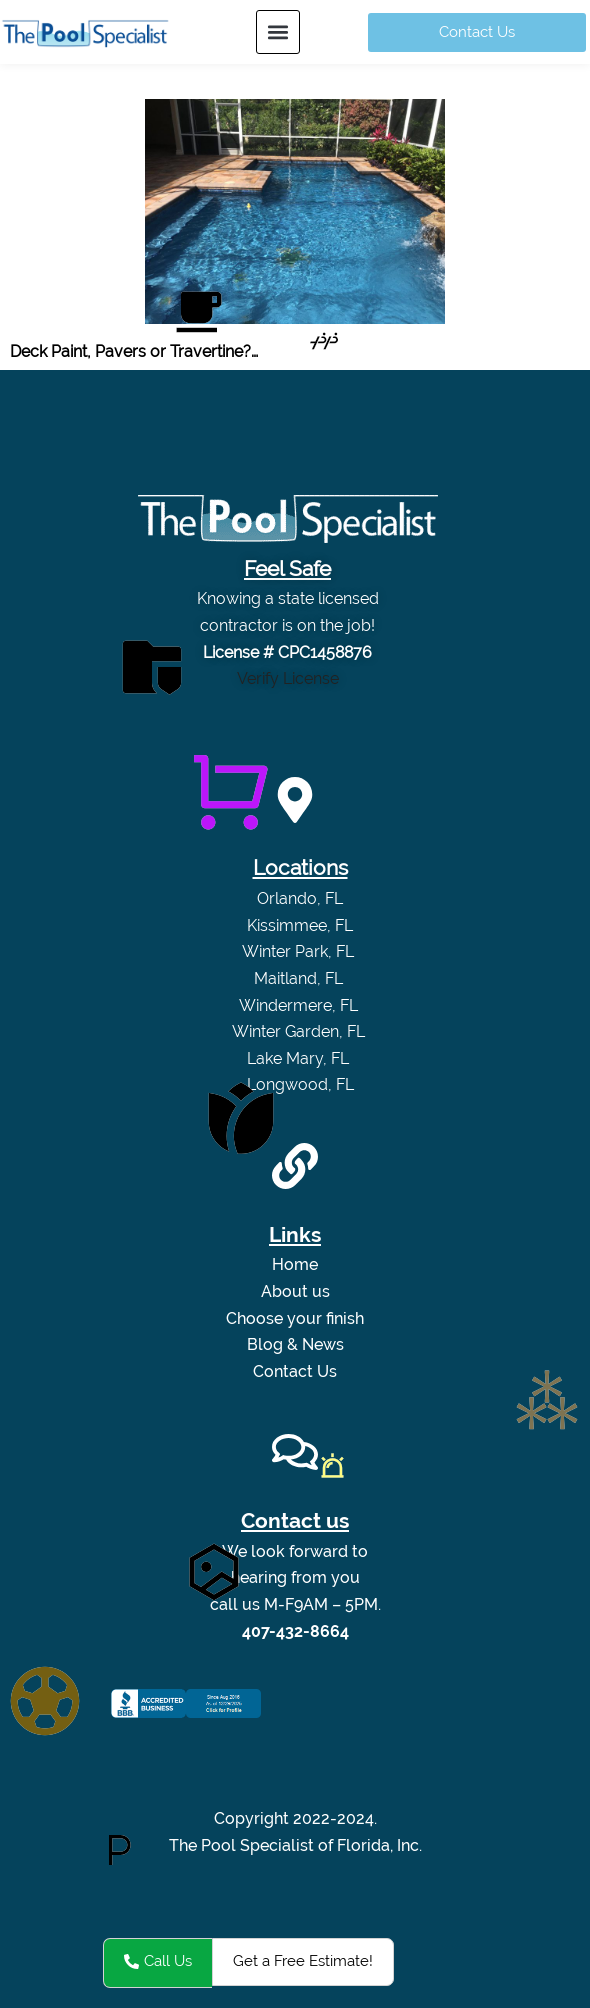  Describe the element at coordinates (241, 1118) in the screenshot. I see `access nature or garden-related features` at that location.